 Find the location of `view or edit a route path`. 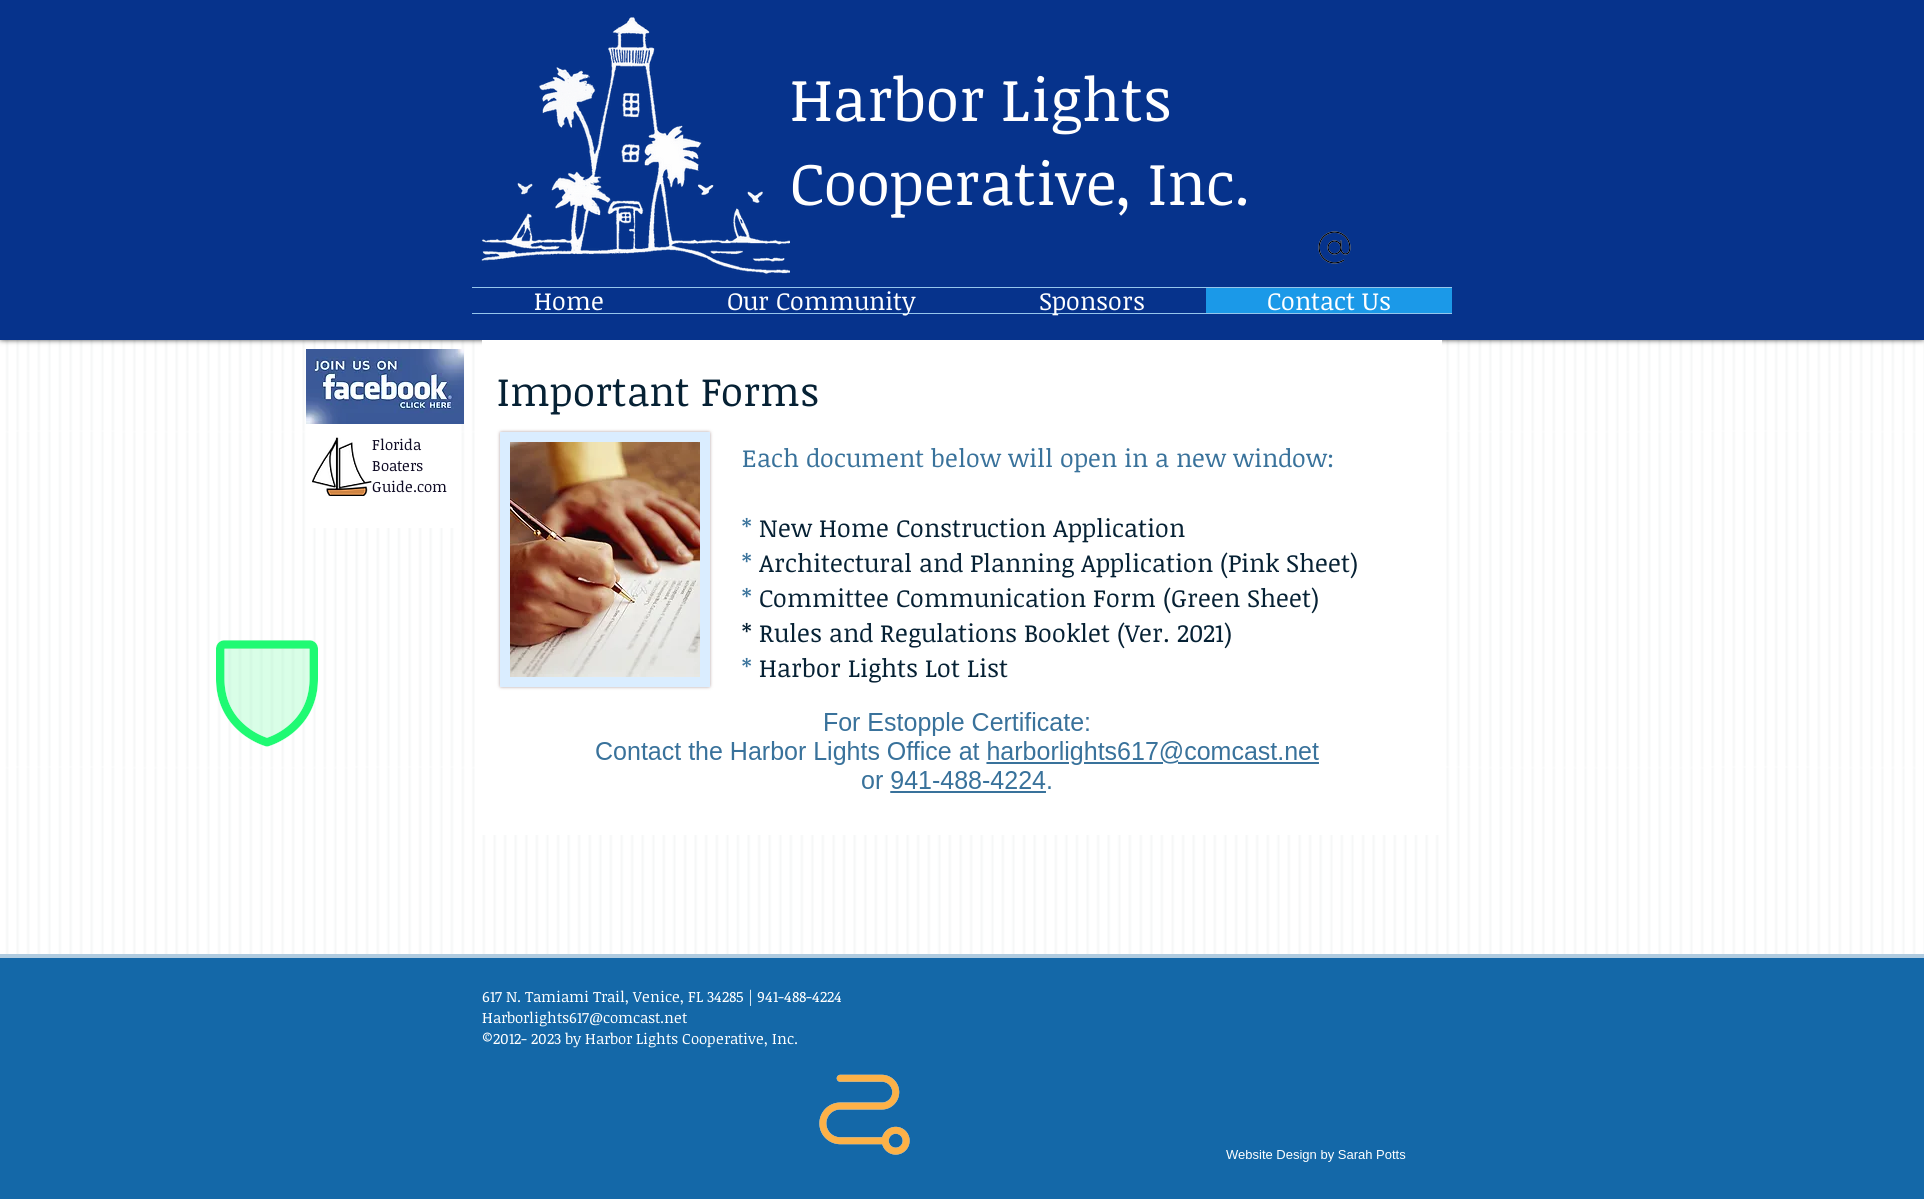

view or edit a route path is located at coordinates (864, 1109).